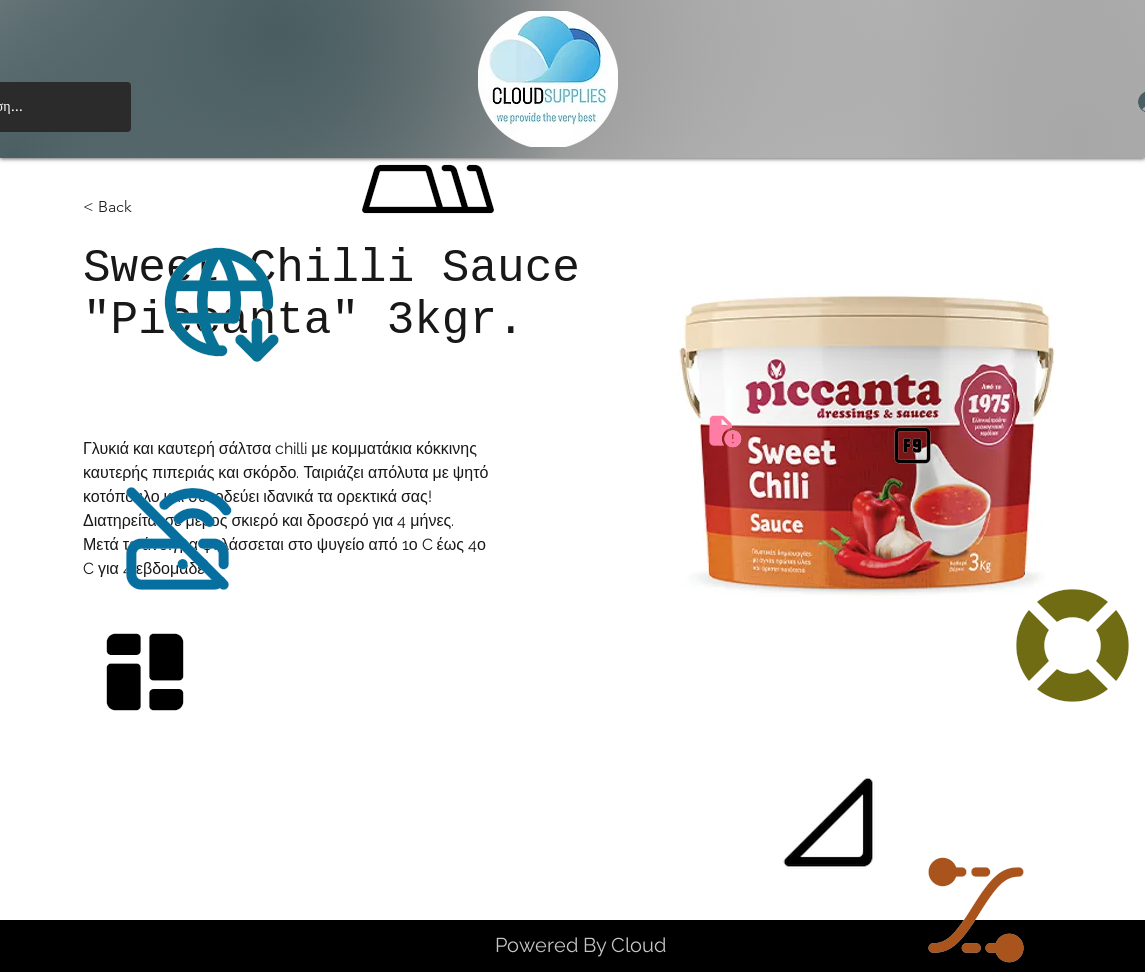 The image size is (1145, 972). Describe the element at coordinates (219, 302) in the screenshot. I see `download from the web` at that location.